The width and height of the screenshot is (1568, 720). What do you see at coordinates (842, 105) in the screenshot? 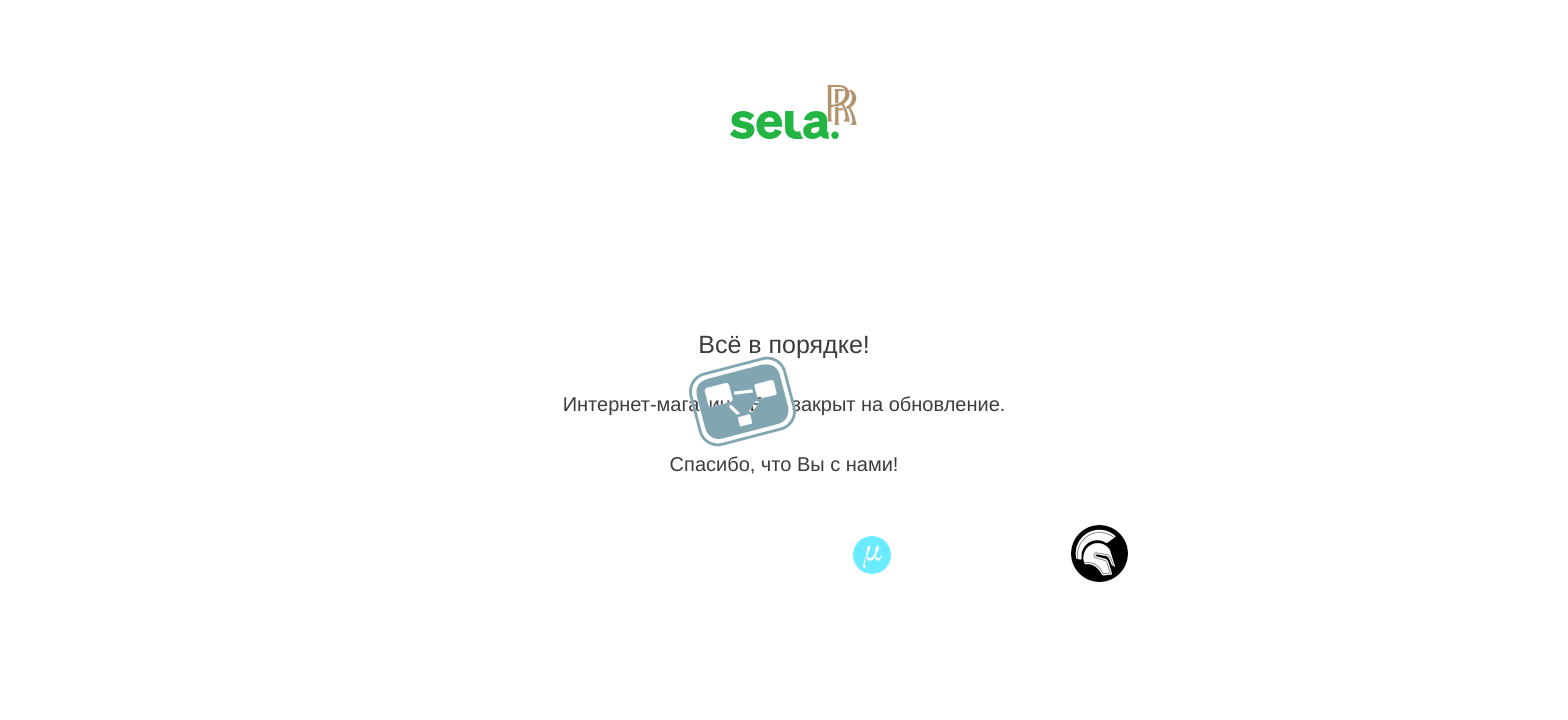
I see `rolls-royce brand logo` at bounding box center [842, 105].